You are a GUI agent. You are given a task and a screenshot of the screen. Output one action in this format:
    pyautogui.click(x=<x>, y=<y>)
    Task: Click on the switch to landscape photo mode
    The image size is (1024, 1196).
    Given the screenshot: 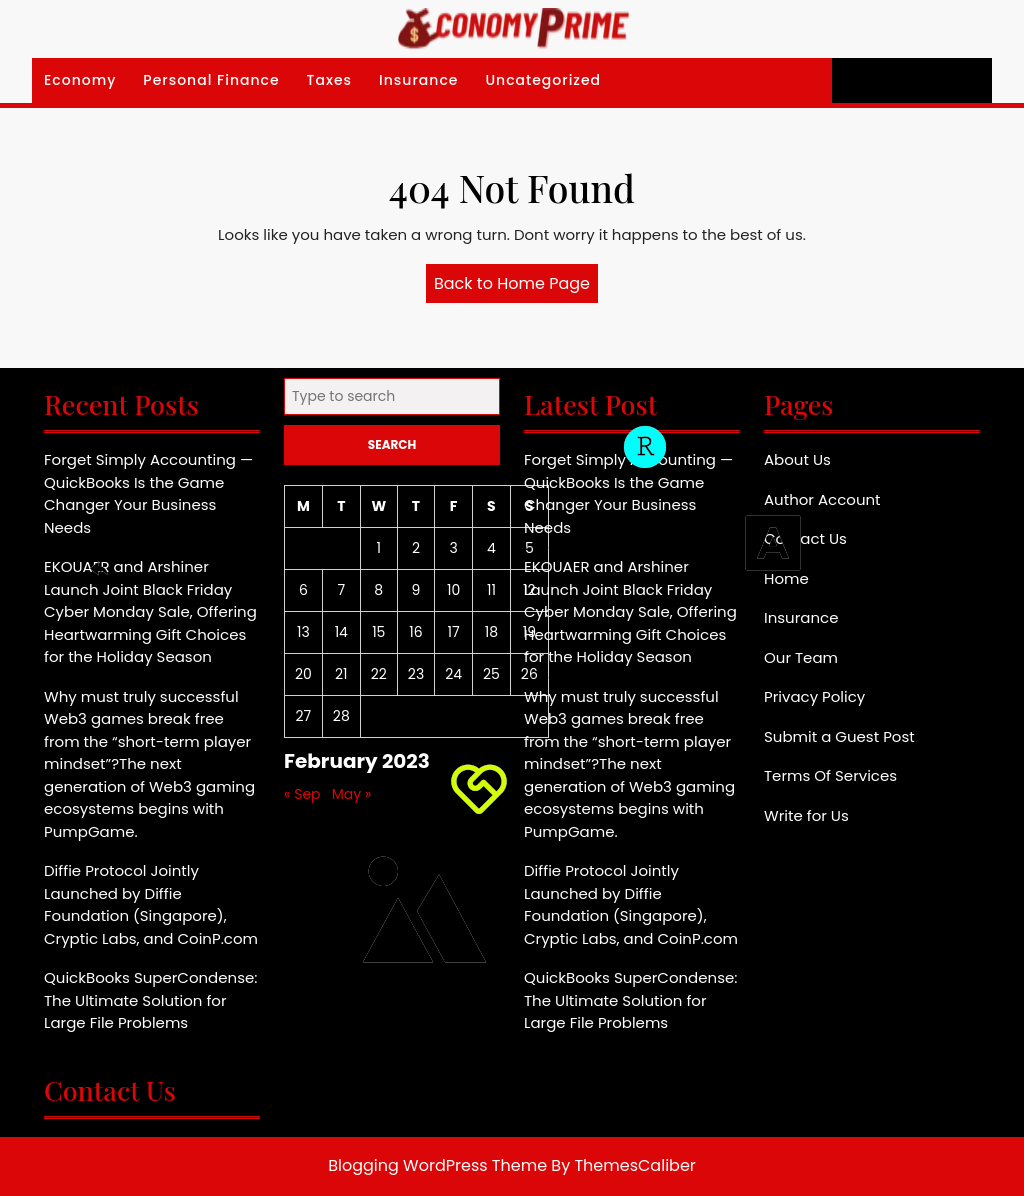 What is the action you would take?
    pyautogui.click(x=421, y=909)
    